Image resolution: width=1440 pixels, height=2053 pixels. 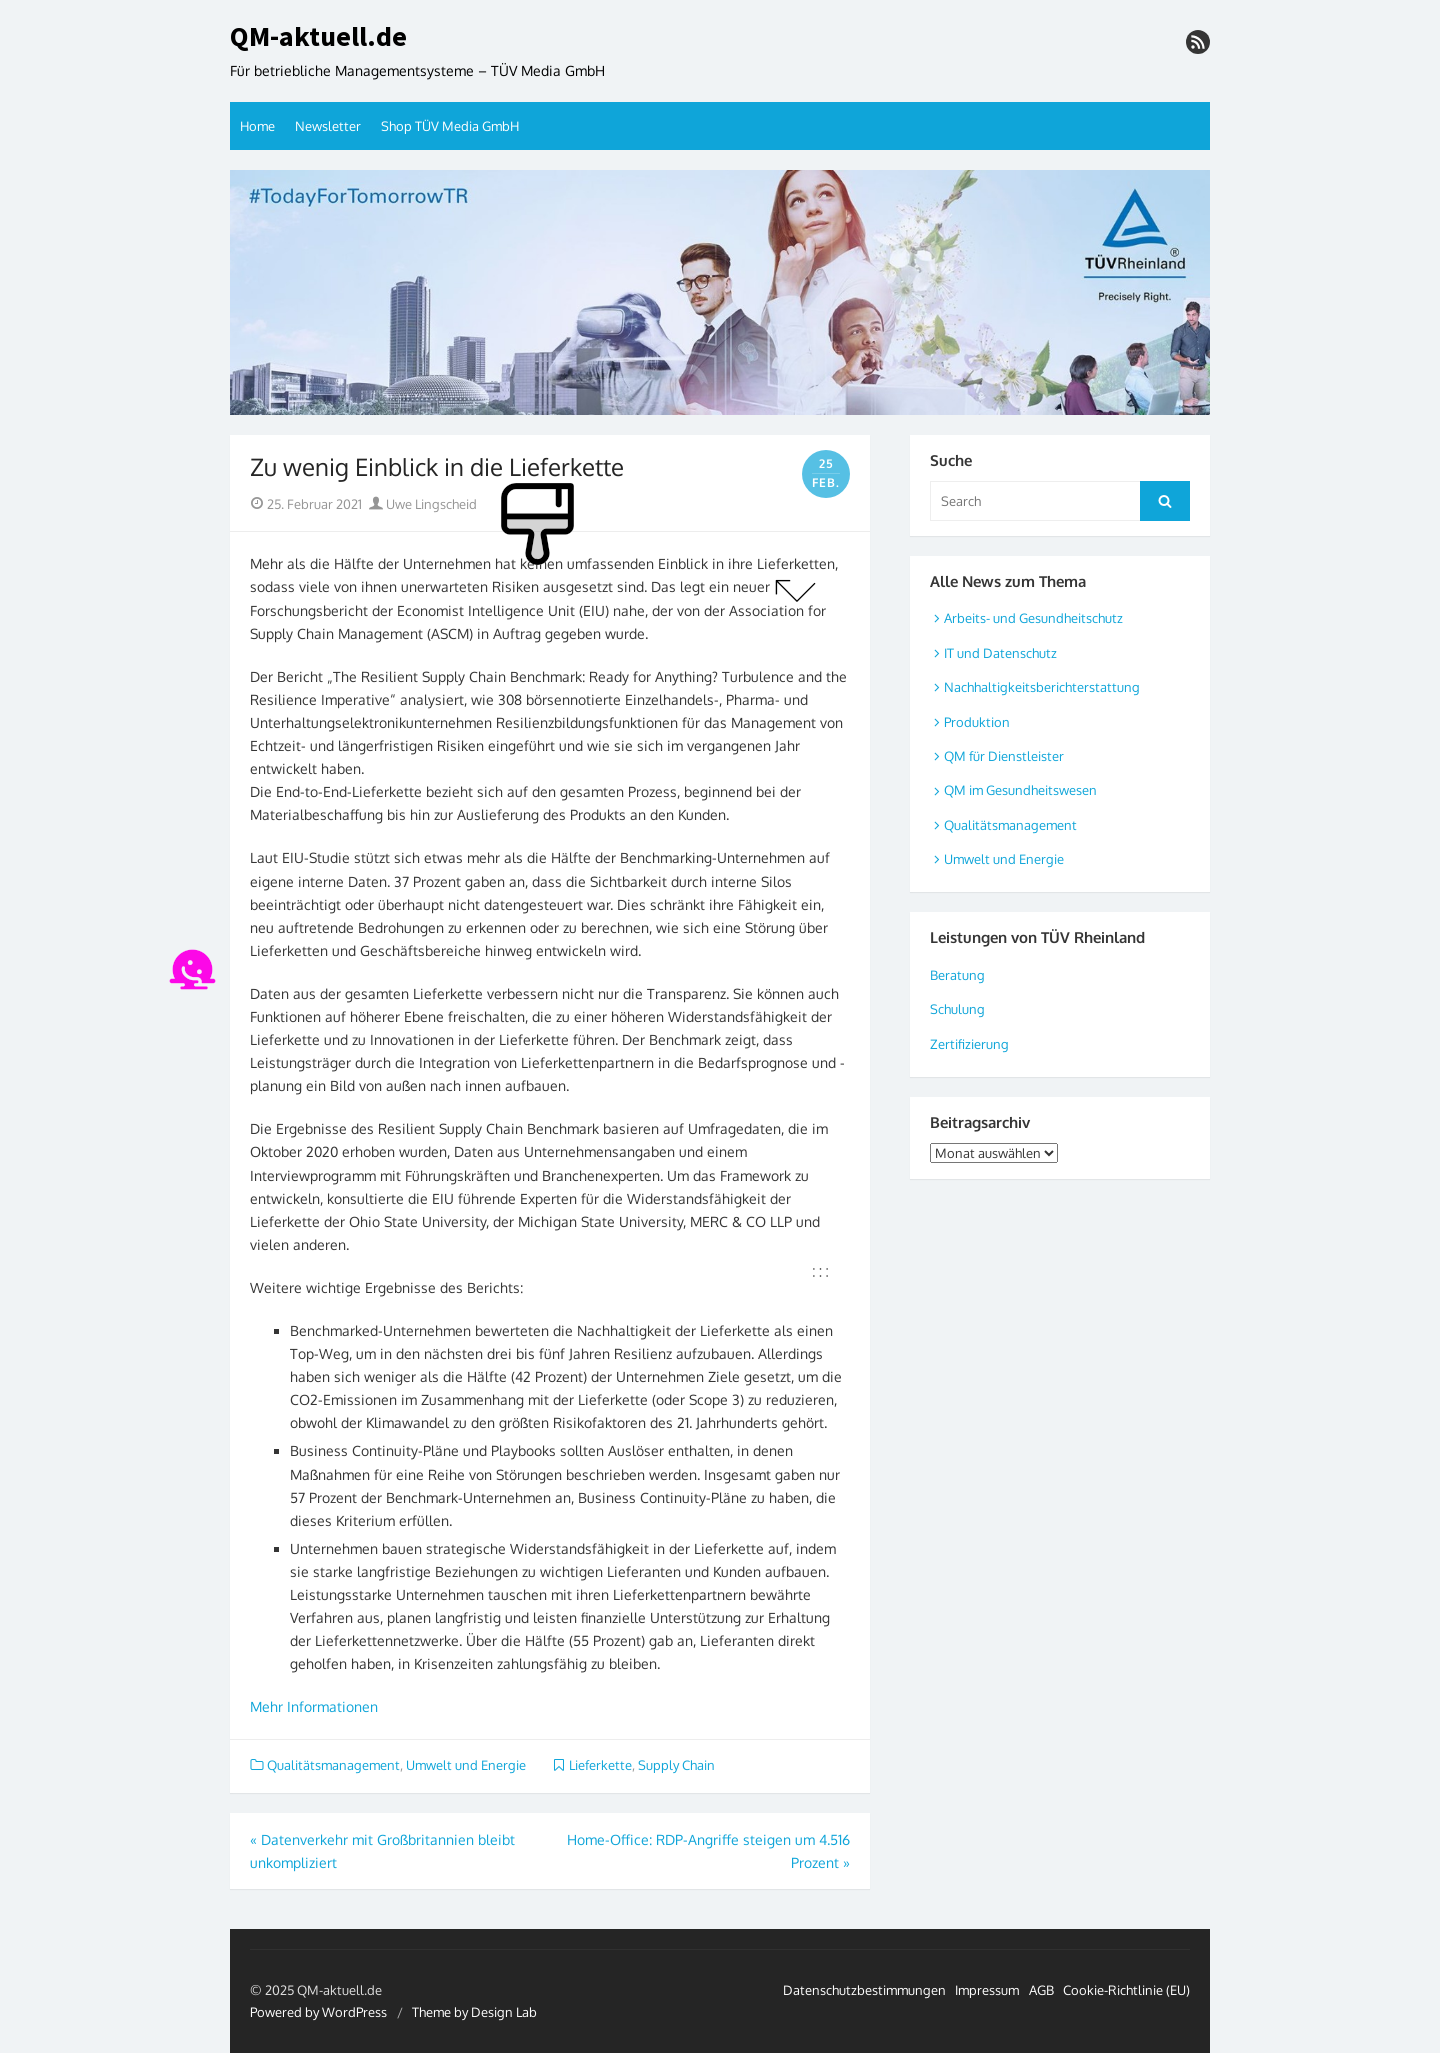 What do you see at coordinates (795, 589) in the screenshot?
I see `go back to previous step` at bounding box center [795, 589].